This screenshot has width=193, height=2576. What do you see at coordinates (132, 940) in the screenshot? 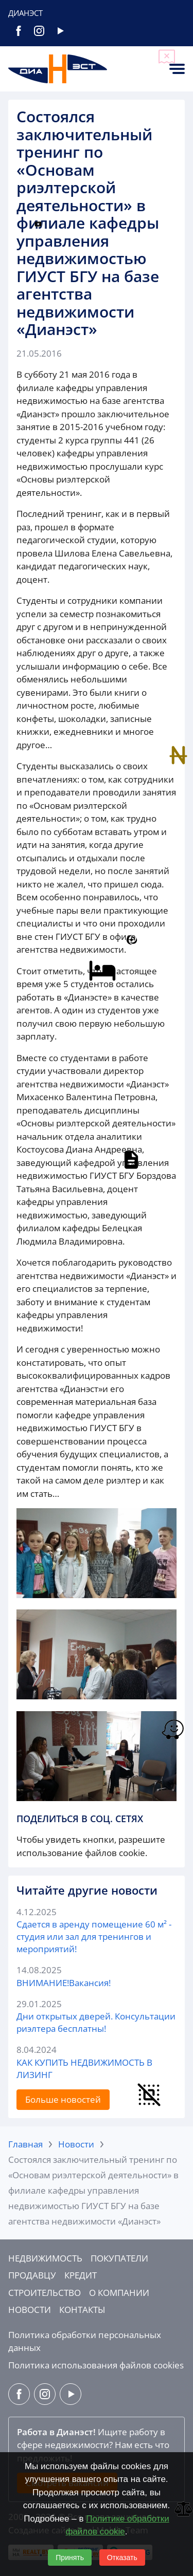
I see `medrt brand logo` at bounding box center [132, 940].